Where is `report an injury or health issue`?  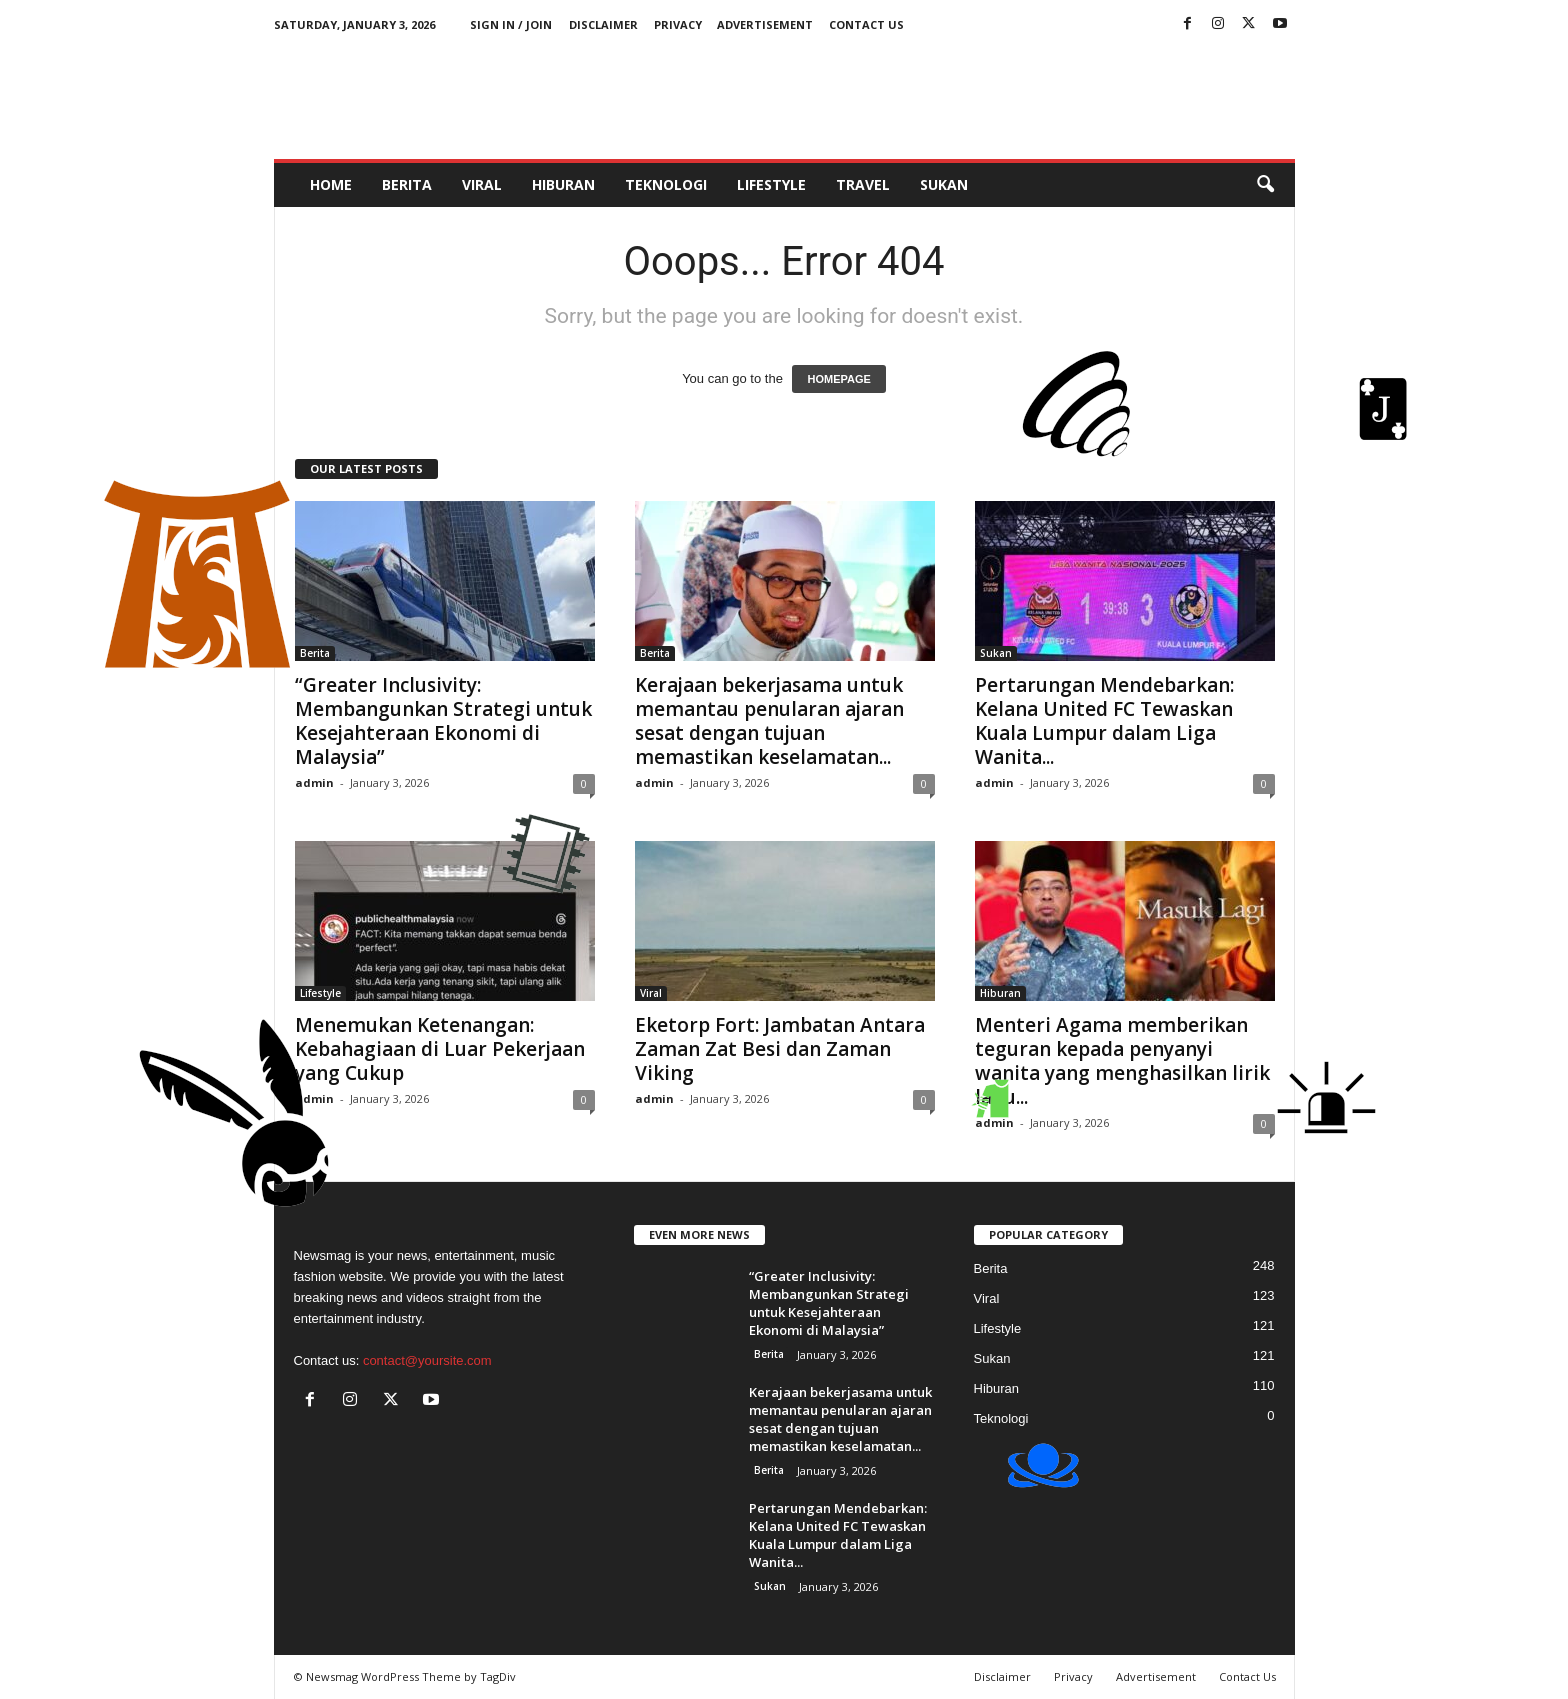
report an injury or health issue is located at coordinates (989, 1098).